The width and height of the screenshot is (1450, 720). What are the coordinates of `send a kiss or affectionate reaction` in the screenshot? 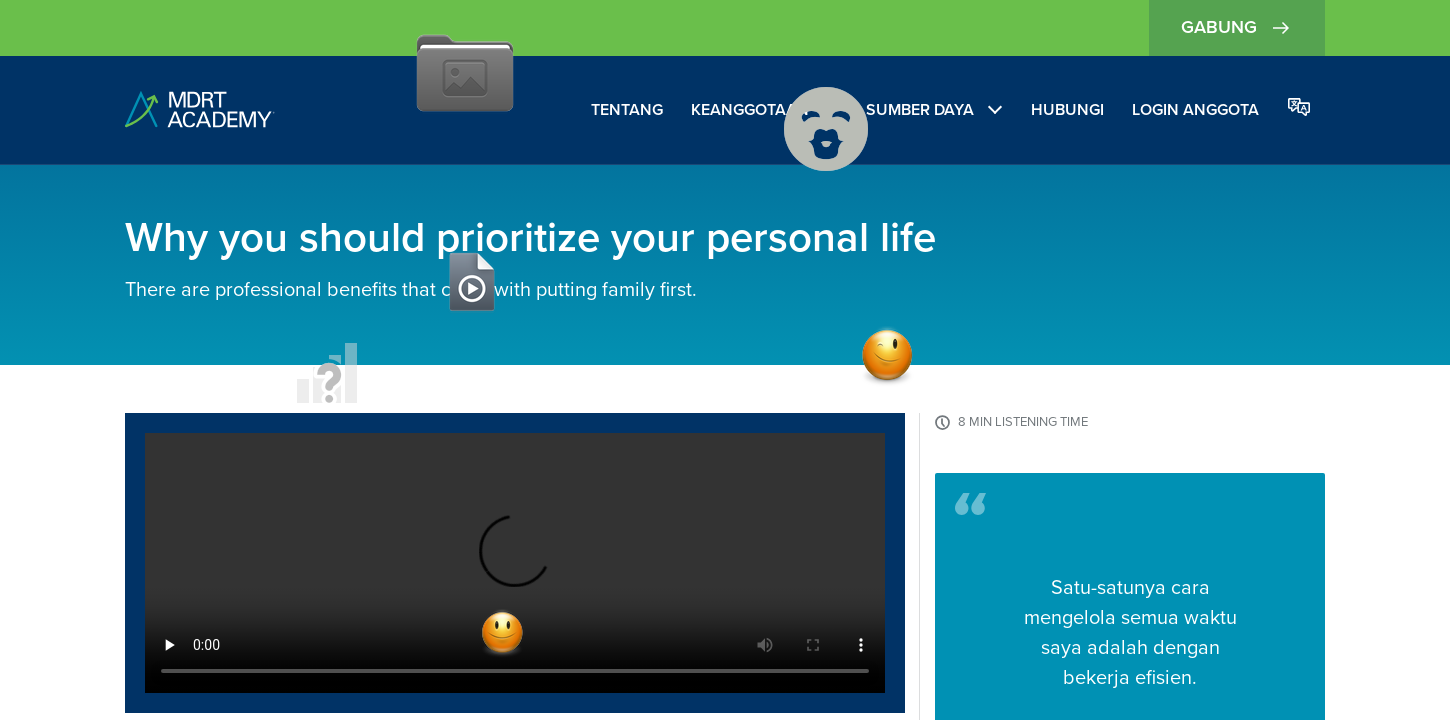 It's located at (826, 129).